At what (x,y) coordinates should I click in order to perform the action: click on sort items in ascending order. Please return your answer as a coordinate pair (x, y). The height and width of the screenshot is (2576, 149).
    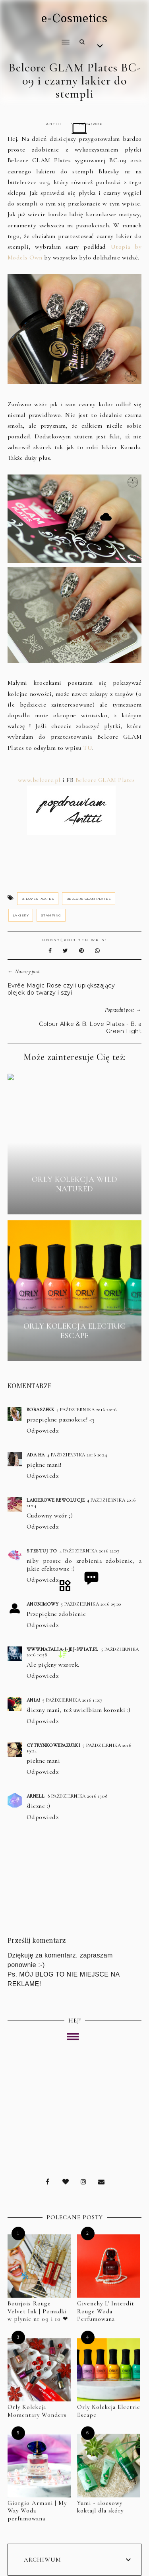
    Looking at the image, I should click on (63, 1654).